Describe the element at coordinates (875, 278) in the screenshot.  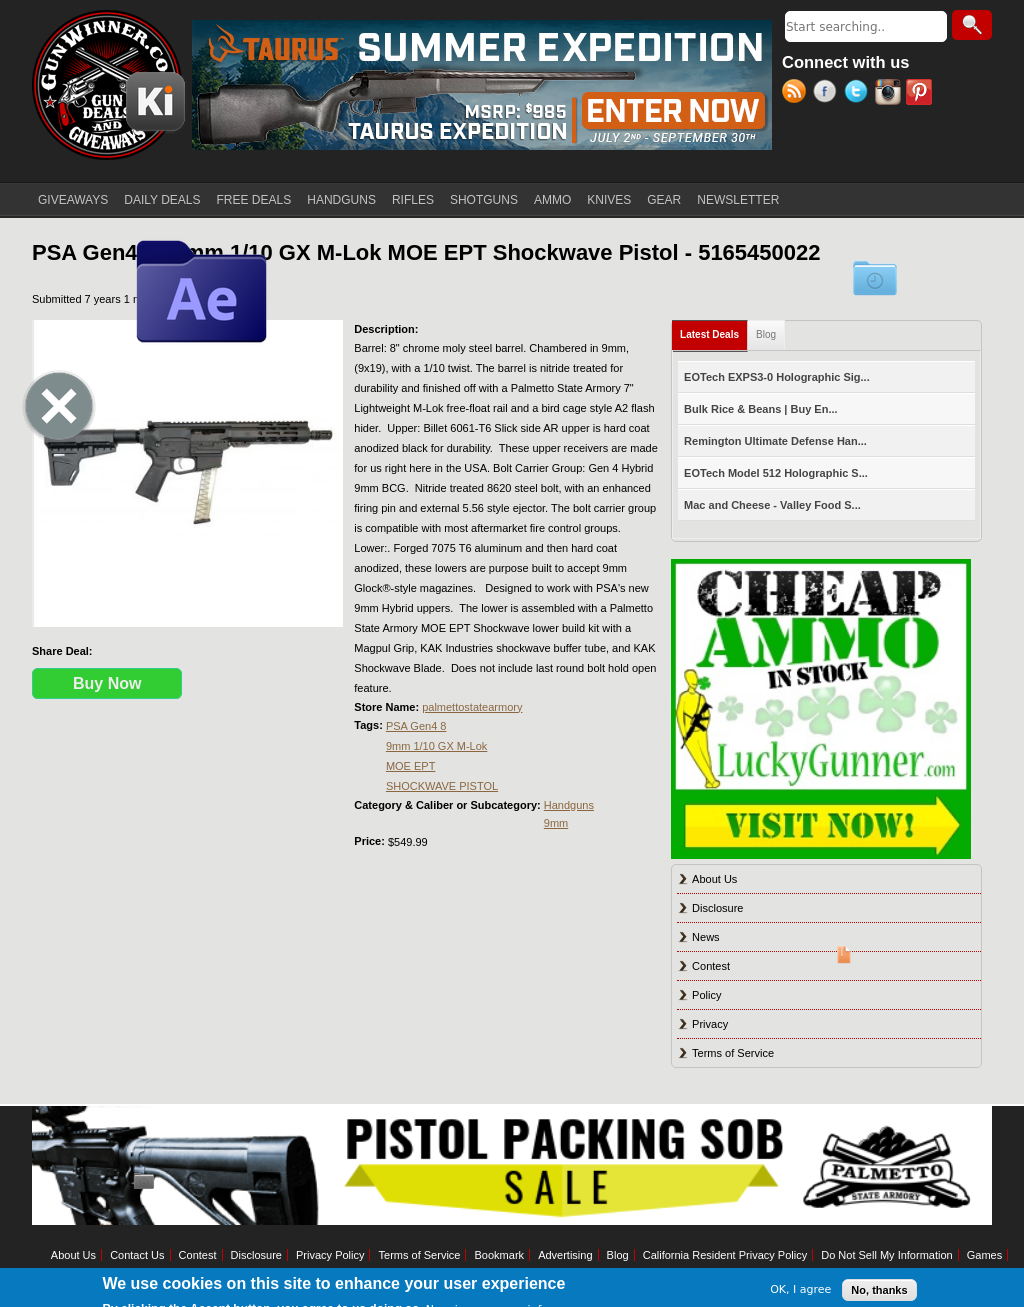
I see `access temporary files folder` at that location.